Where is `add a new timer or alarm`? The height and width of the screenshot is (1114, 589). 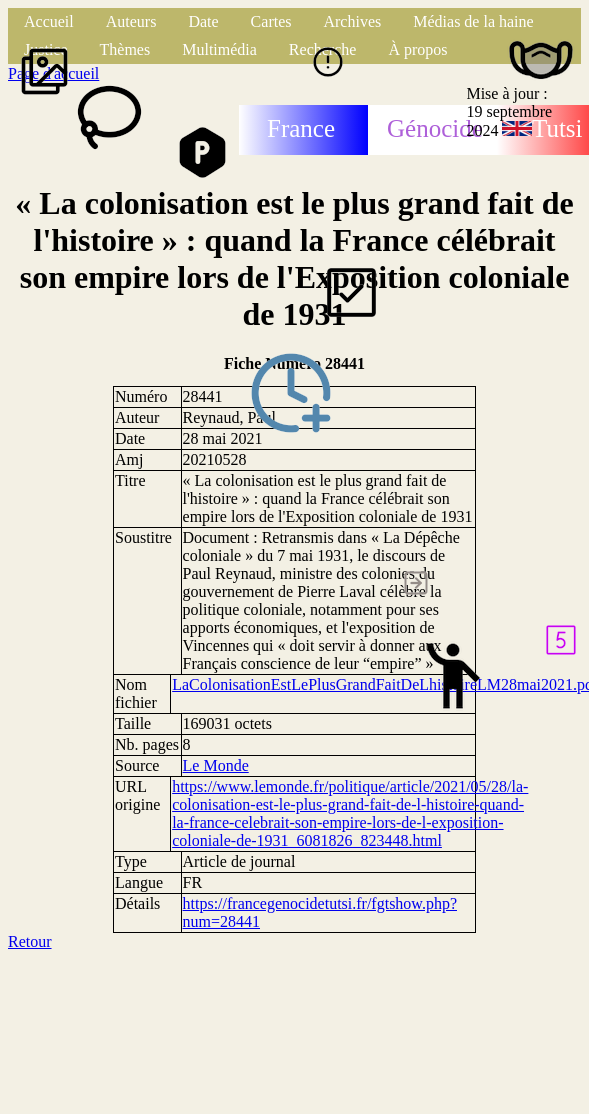 add a new timer or alarm is located at coordinates (291, 393).